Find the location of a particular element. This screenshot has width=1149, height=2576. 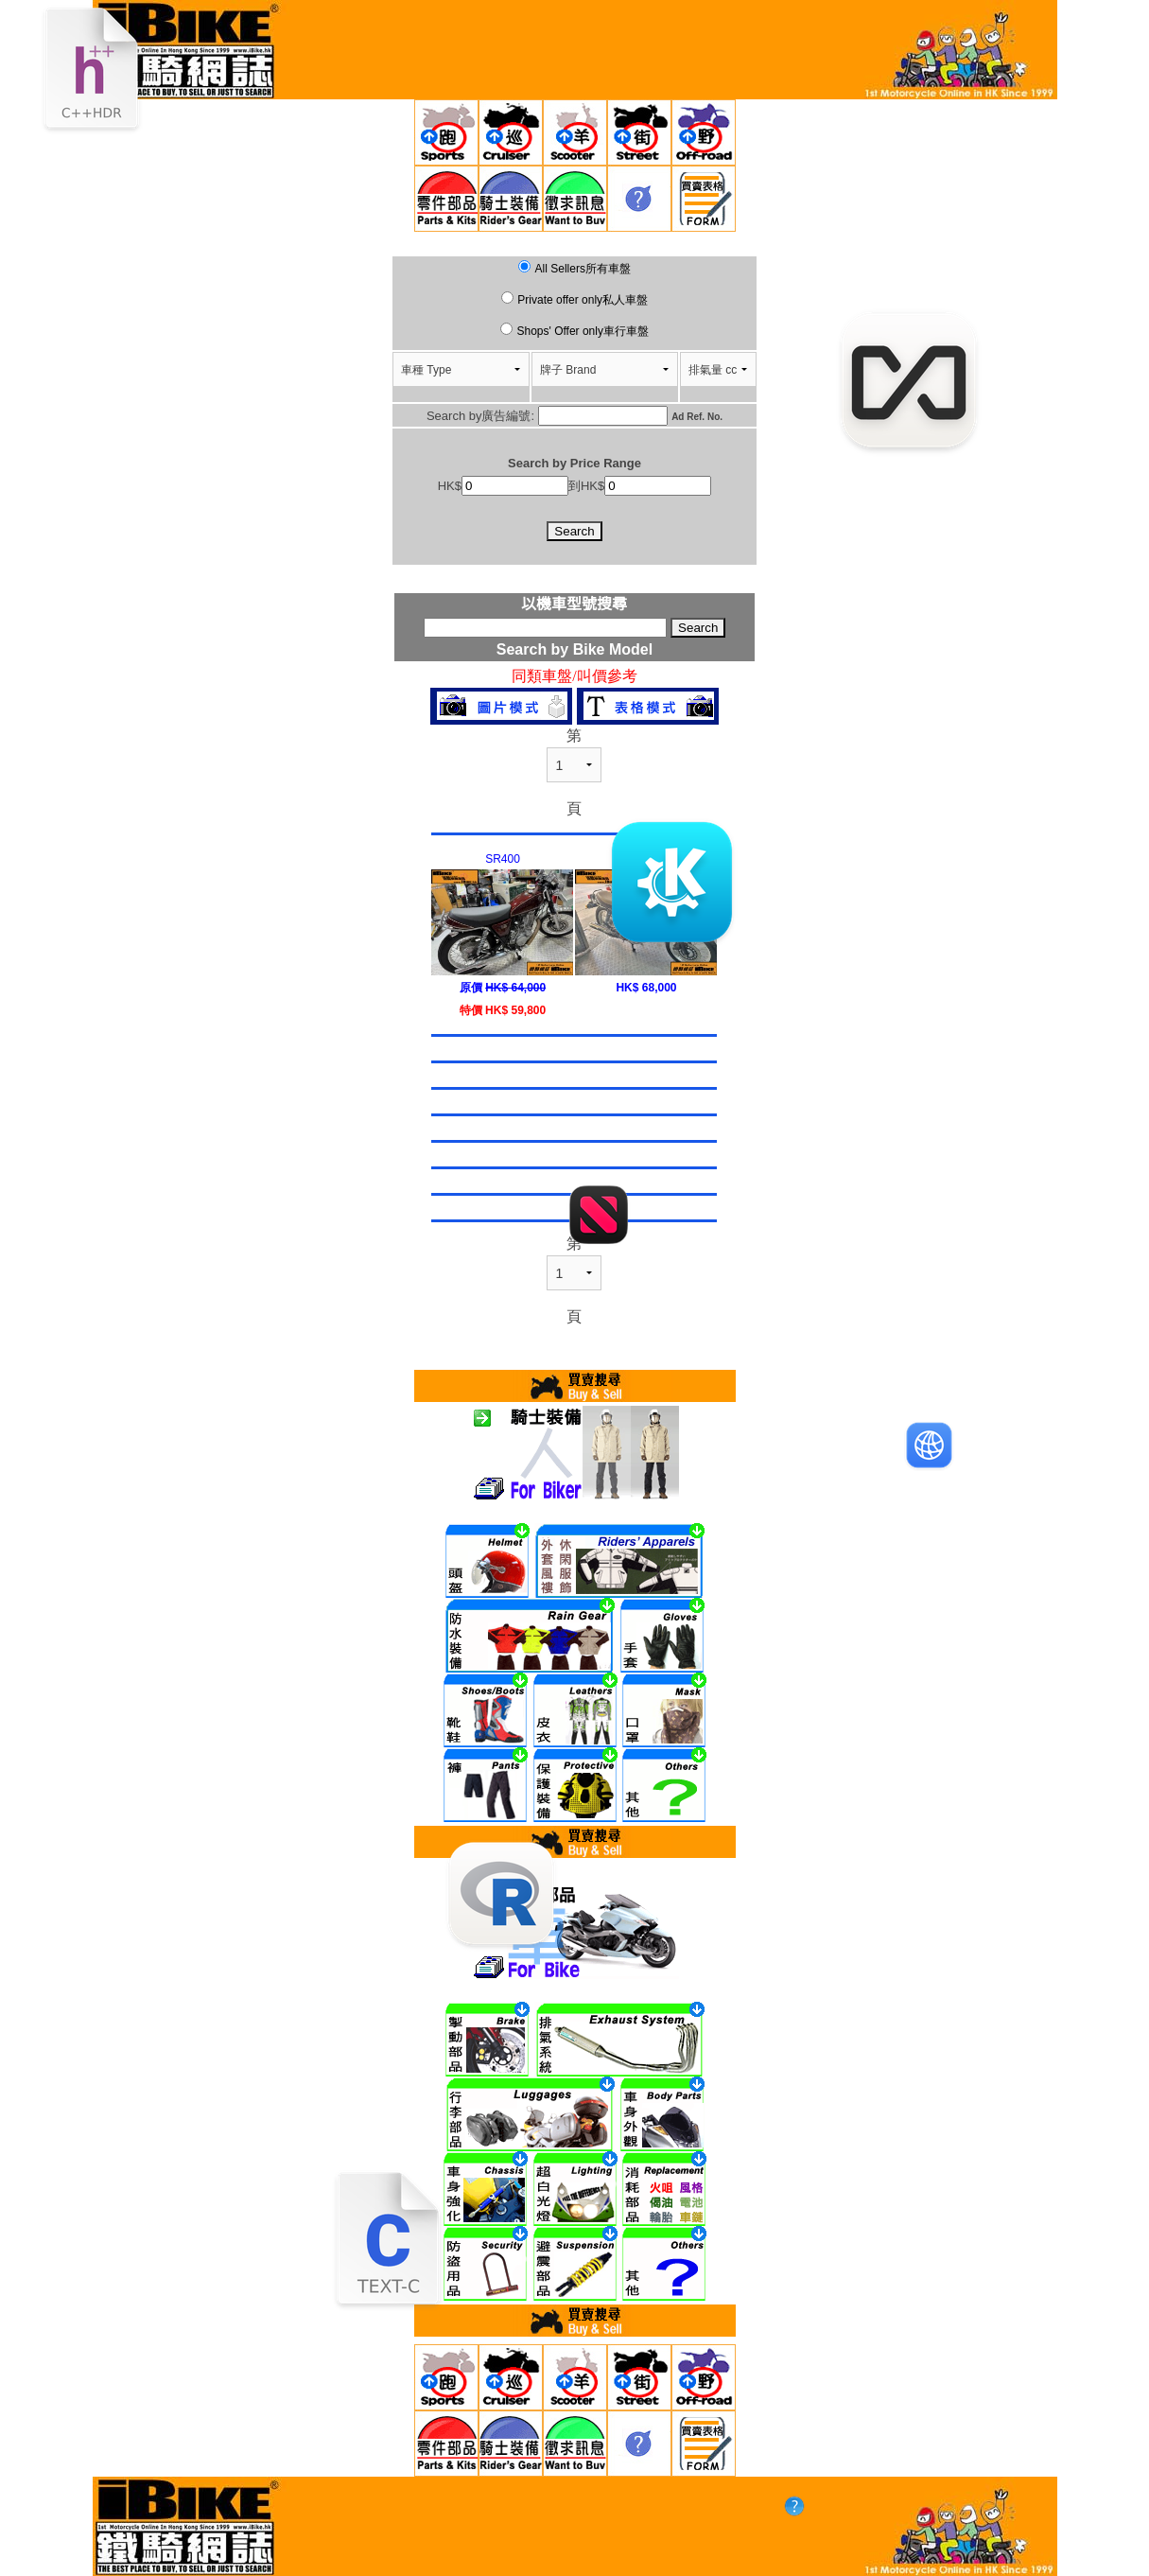

open help center or documentation is located at coordinates (794, 2506).